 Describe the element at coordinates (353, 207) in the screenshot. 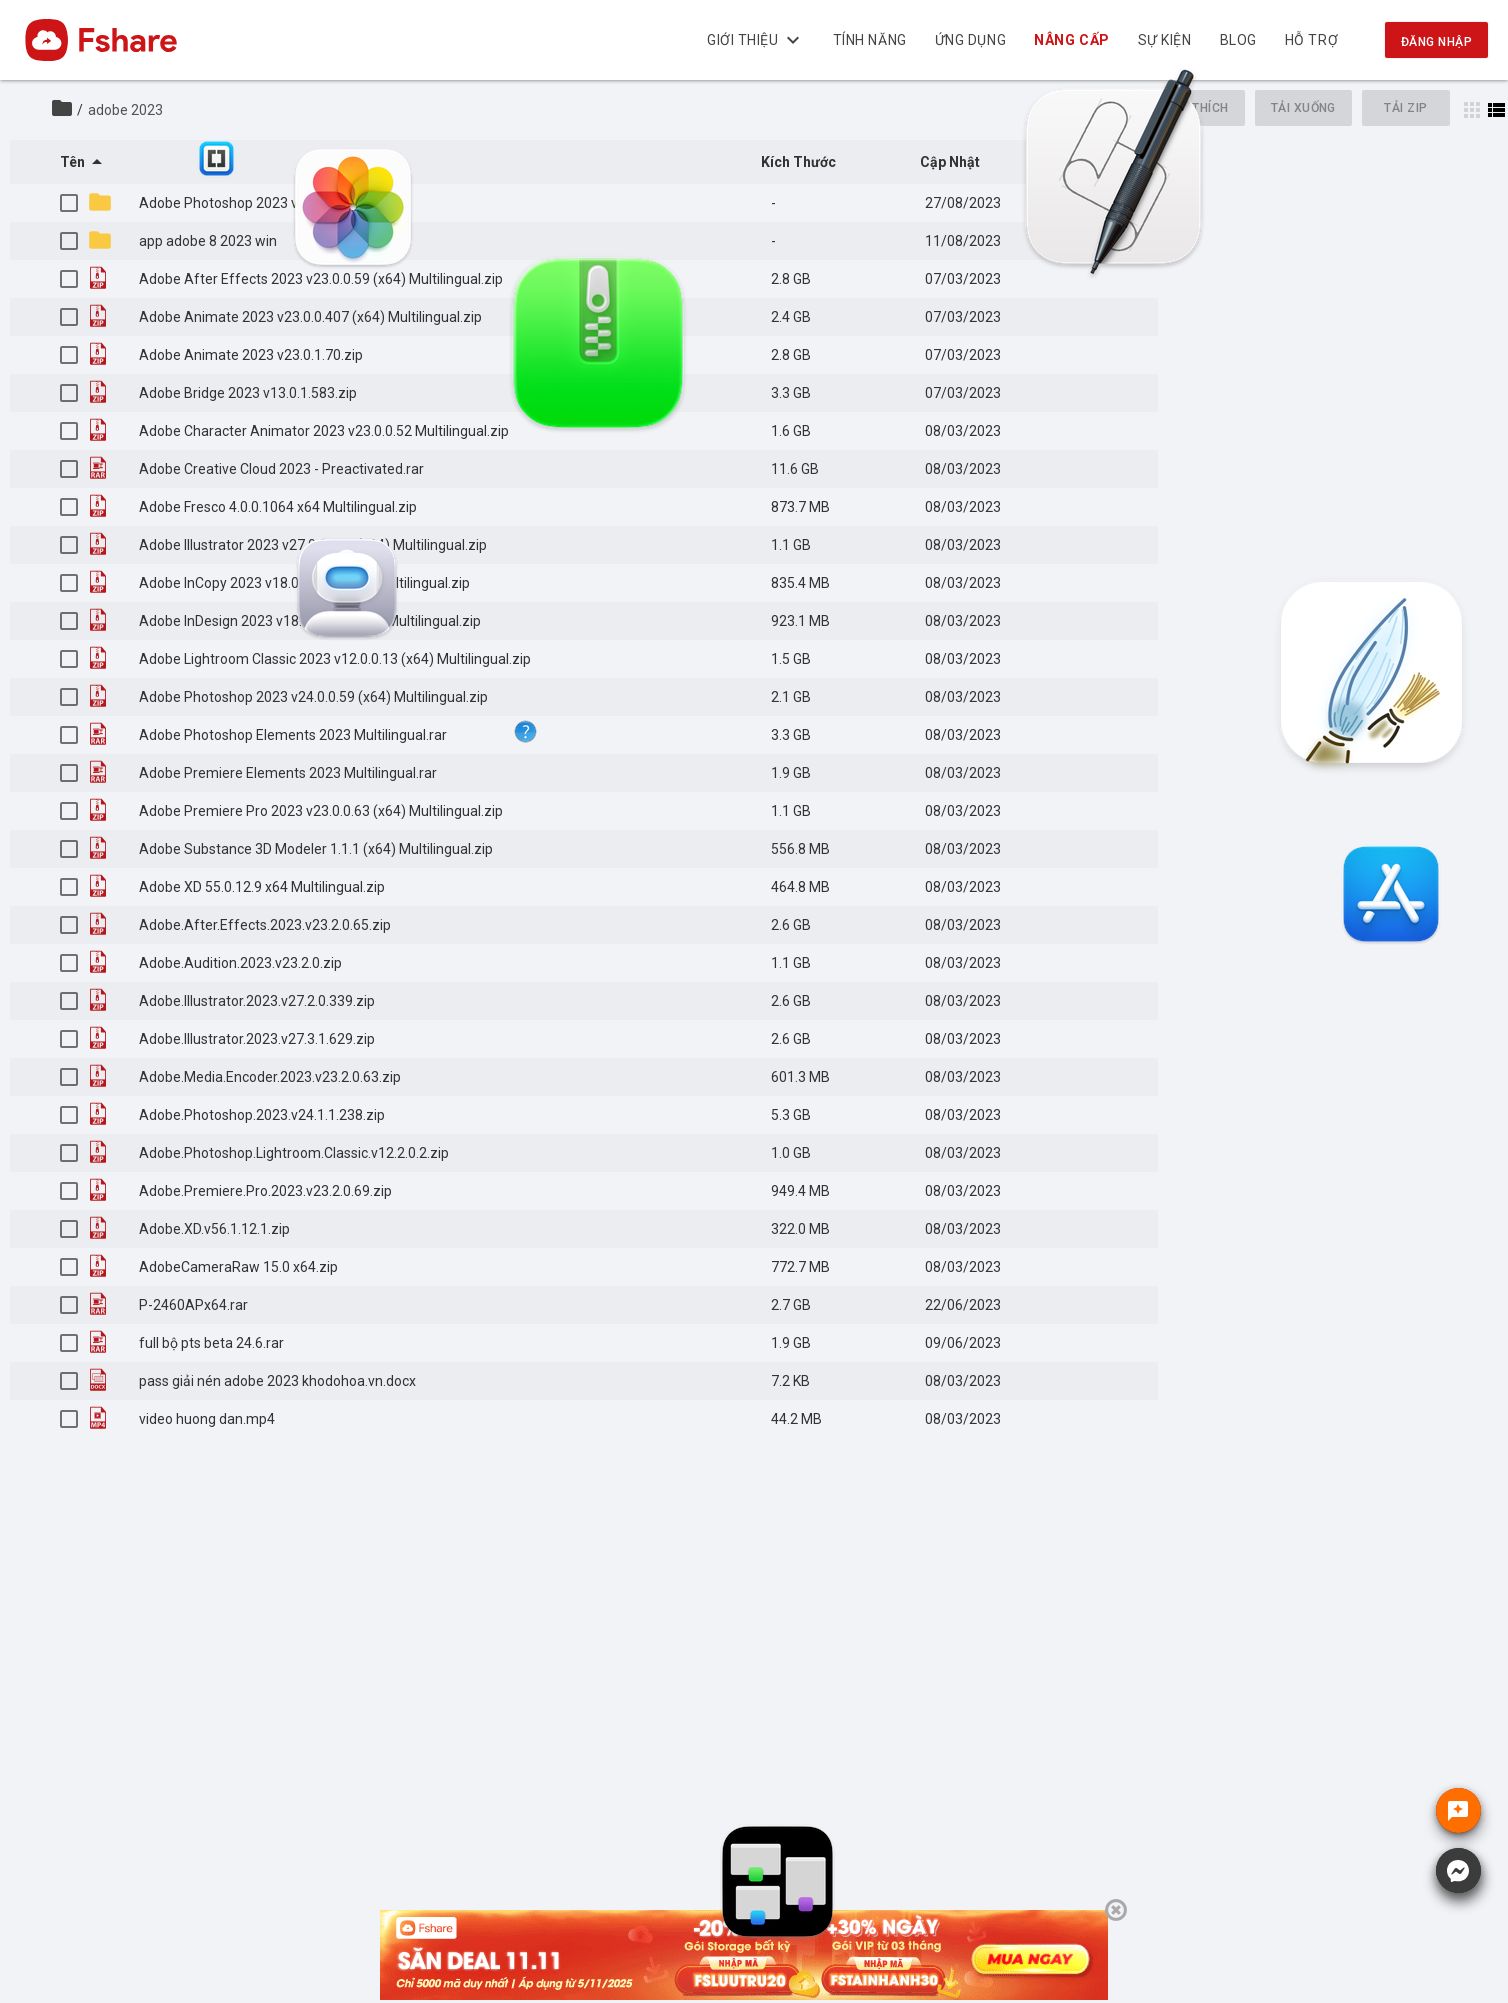

I see `open the Photos app` at that location.